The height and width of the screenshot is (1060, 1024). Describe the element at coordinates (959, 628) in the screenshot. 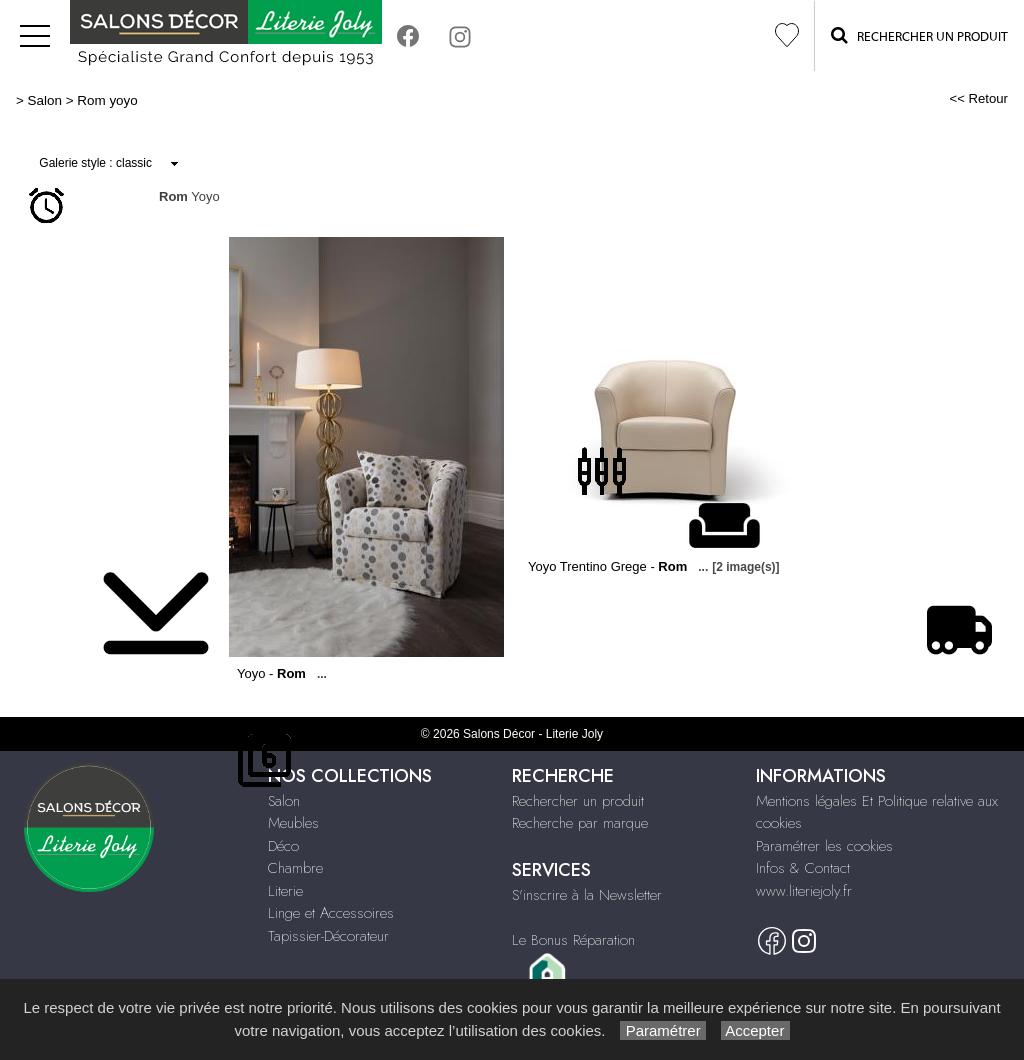

I see `track your delivery or shipment` at that location.